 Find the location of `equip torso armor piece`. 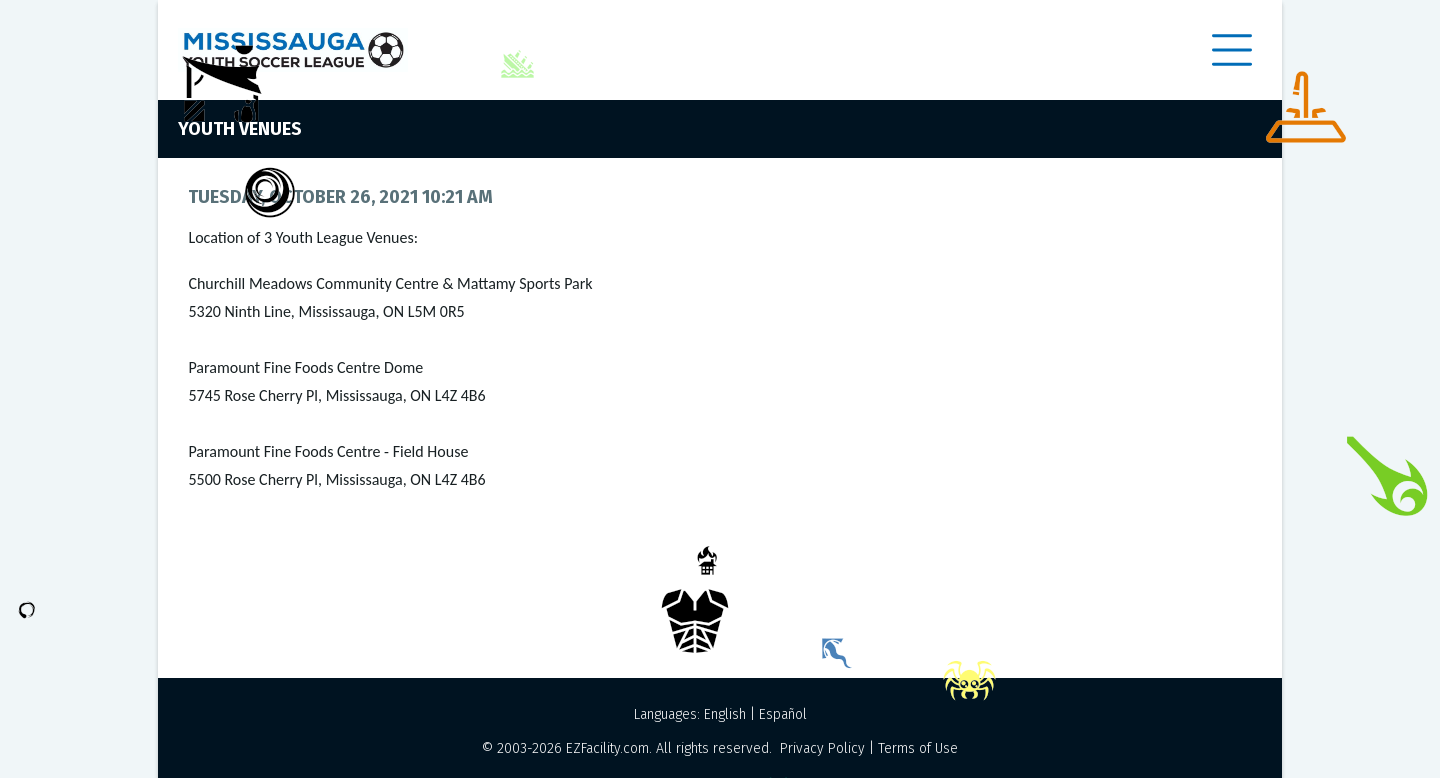

equip torso armor piece is located at coordinates (695, 621).